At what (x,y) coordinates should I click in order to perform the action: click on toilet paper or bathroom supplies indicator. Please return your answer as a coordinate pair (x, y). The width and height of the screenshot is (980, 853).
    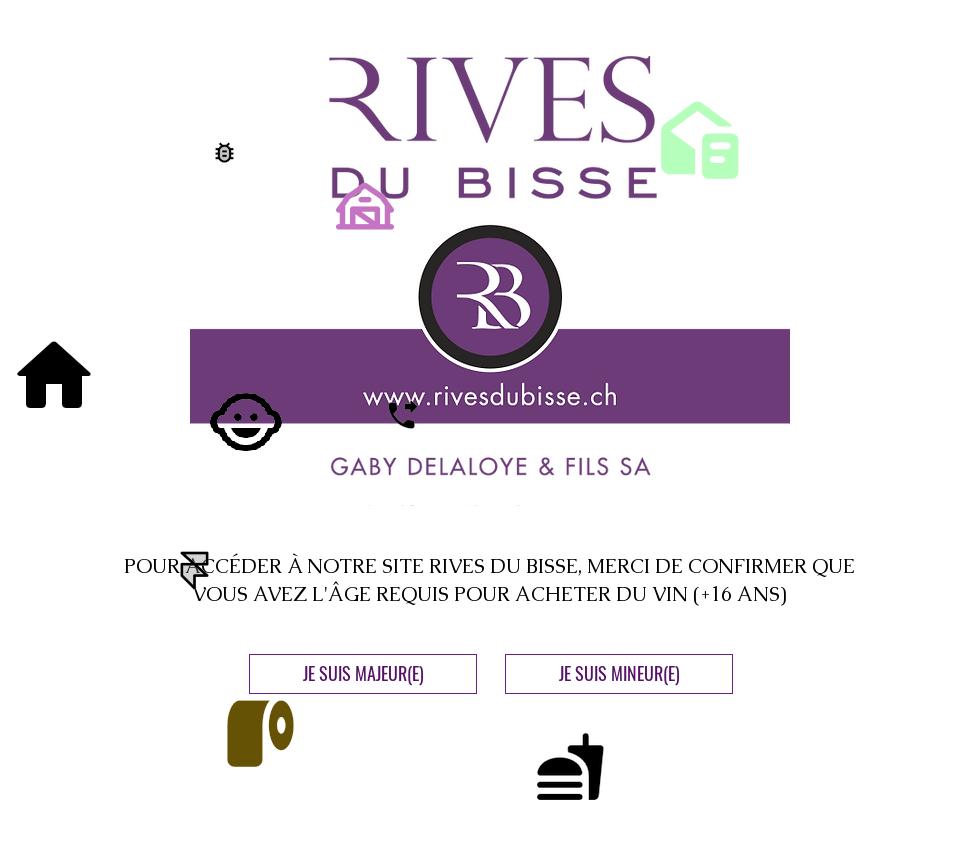
    Looking at the image, I should click on (260, 729).